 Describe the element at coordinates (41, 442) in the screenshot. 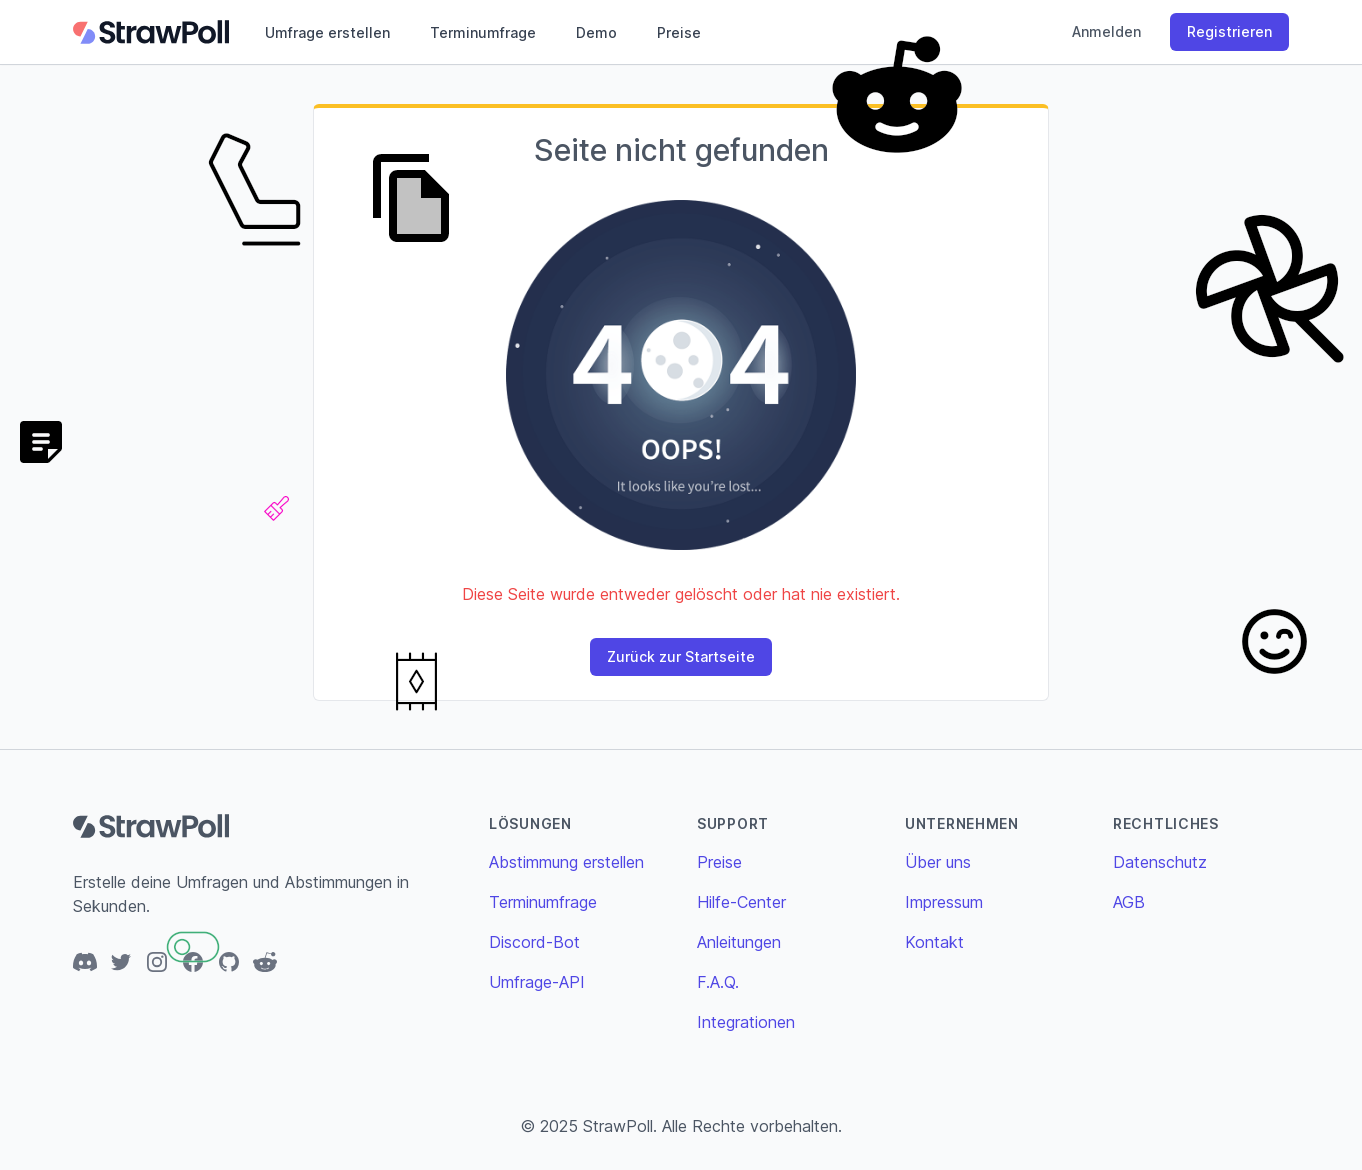

I see `create a new note` at that location.